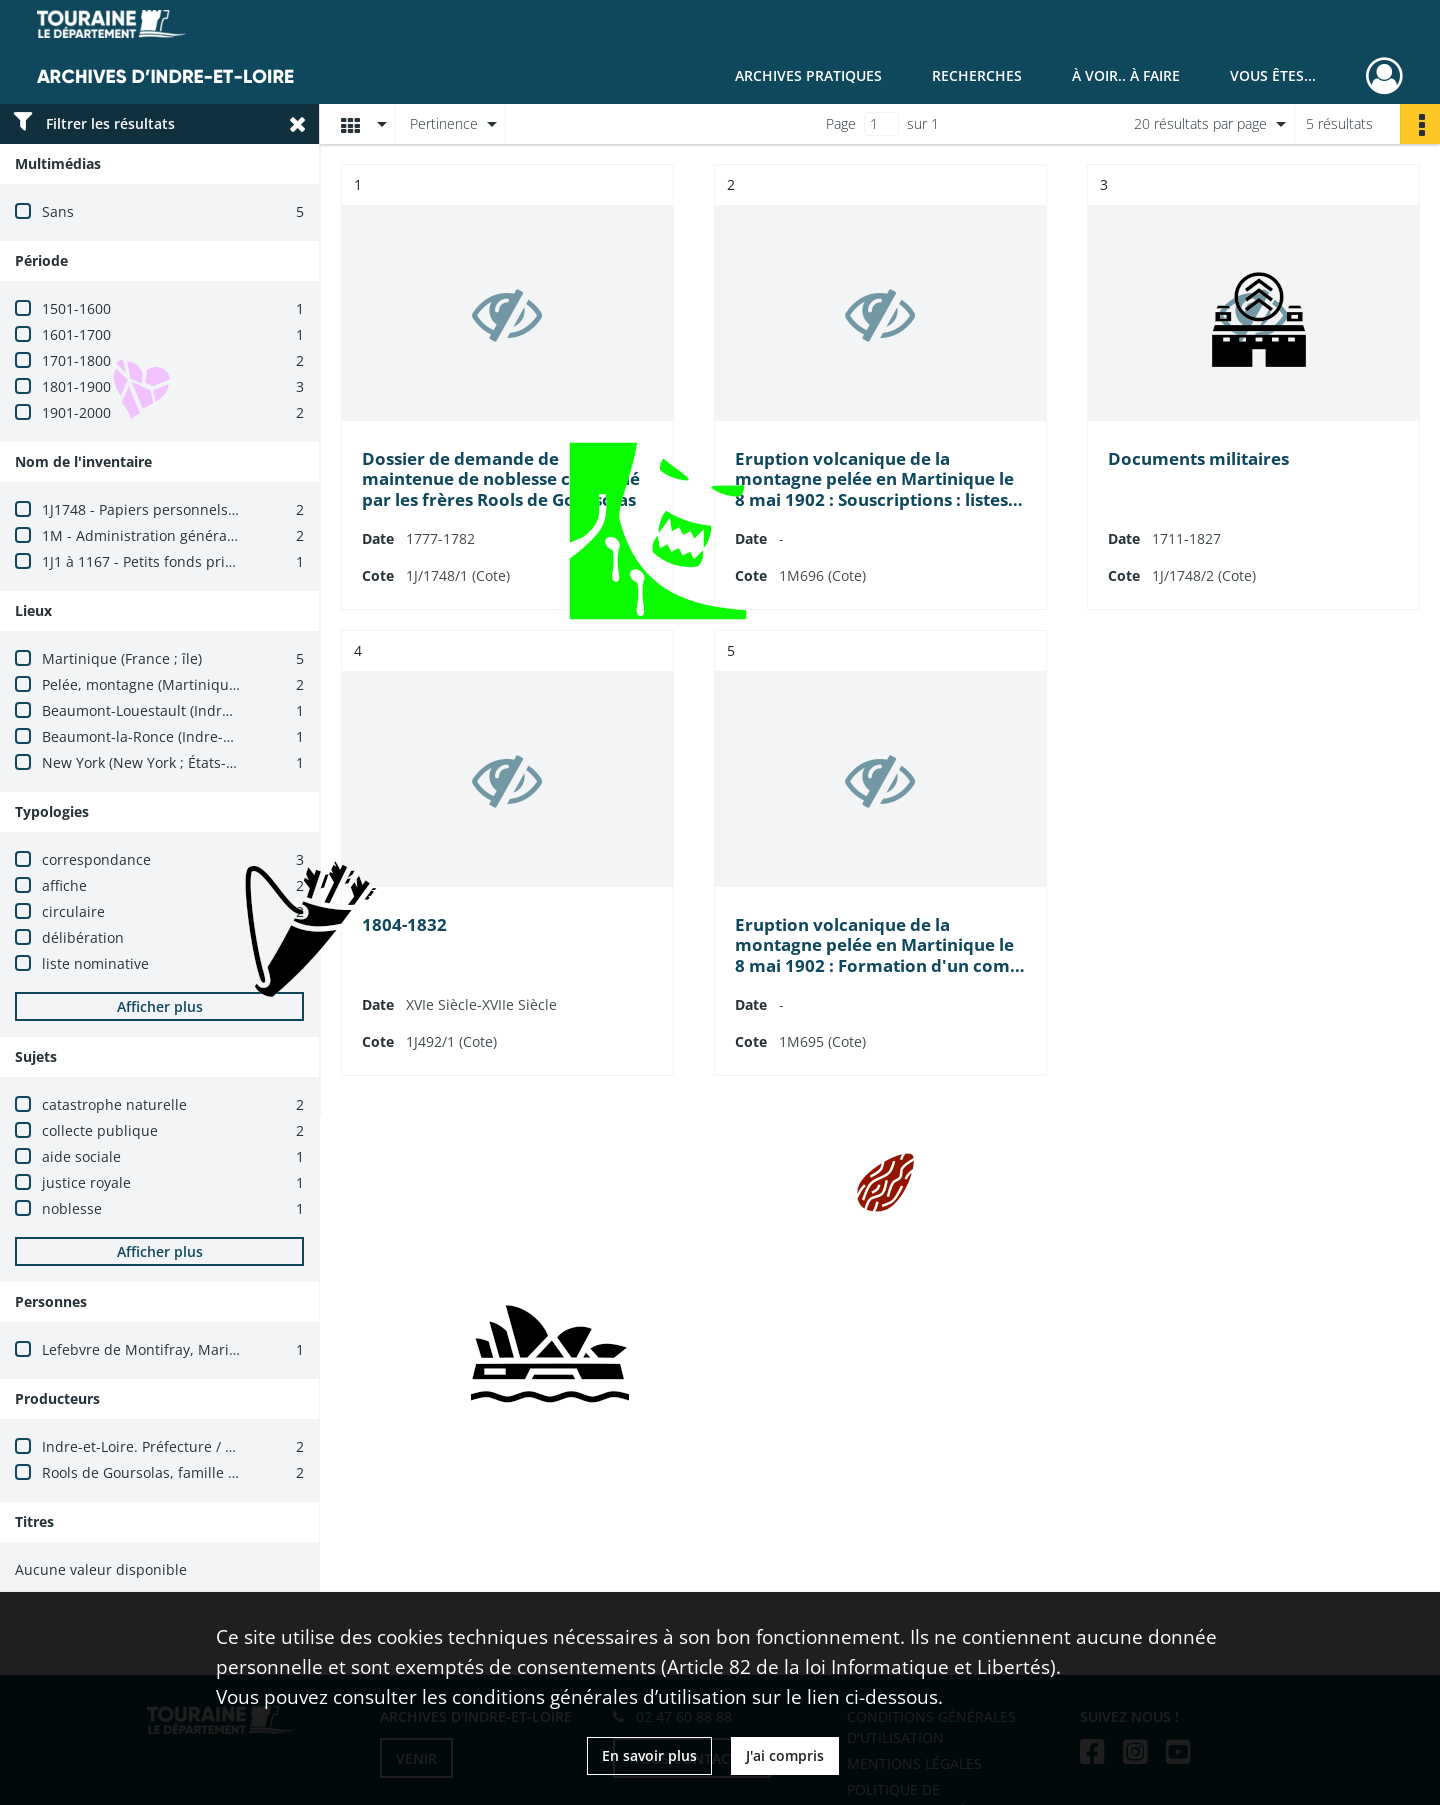 This screenshot has height=1805, width=1440. Describe the element at coordinates (1259, 320) in the screenshot. I see `represents a military or defensive structure in a game` at that location.